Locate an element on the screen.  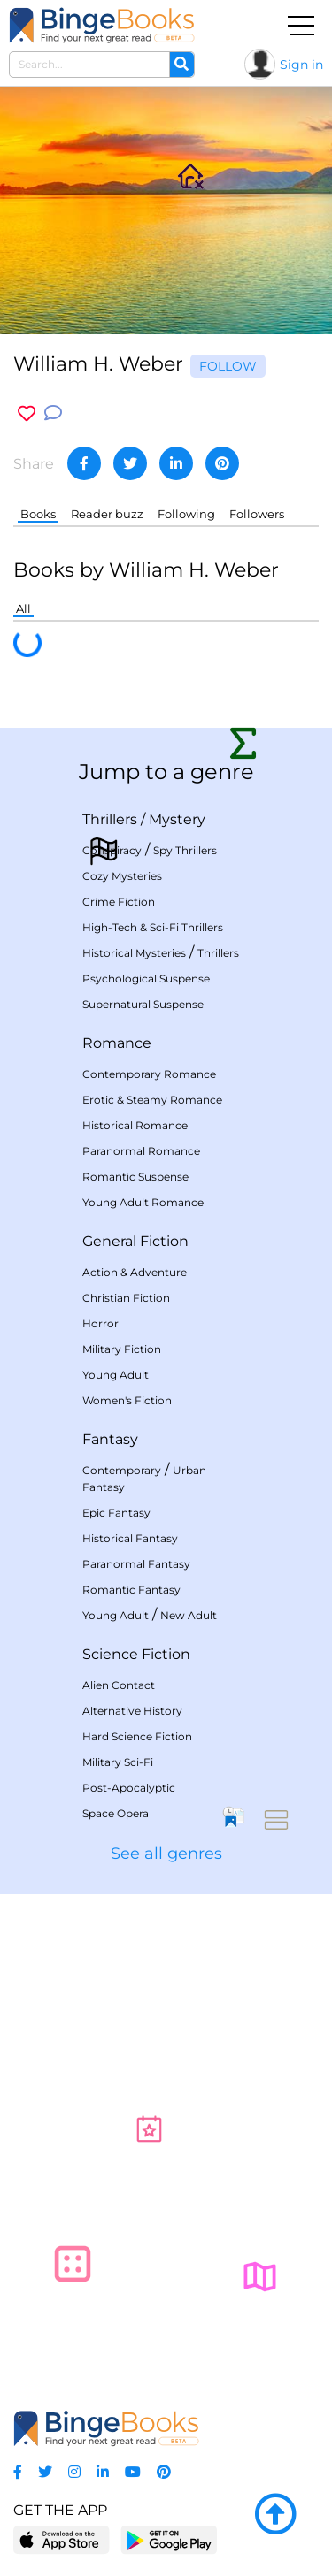
view recently accessed files or documents is located at coordinates (233, 1816).